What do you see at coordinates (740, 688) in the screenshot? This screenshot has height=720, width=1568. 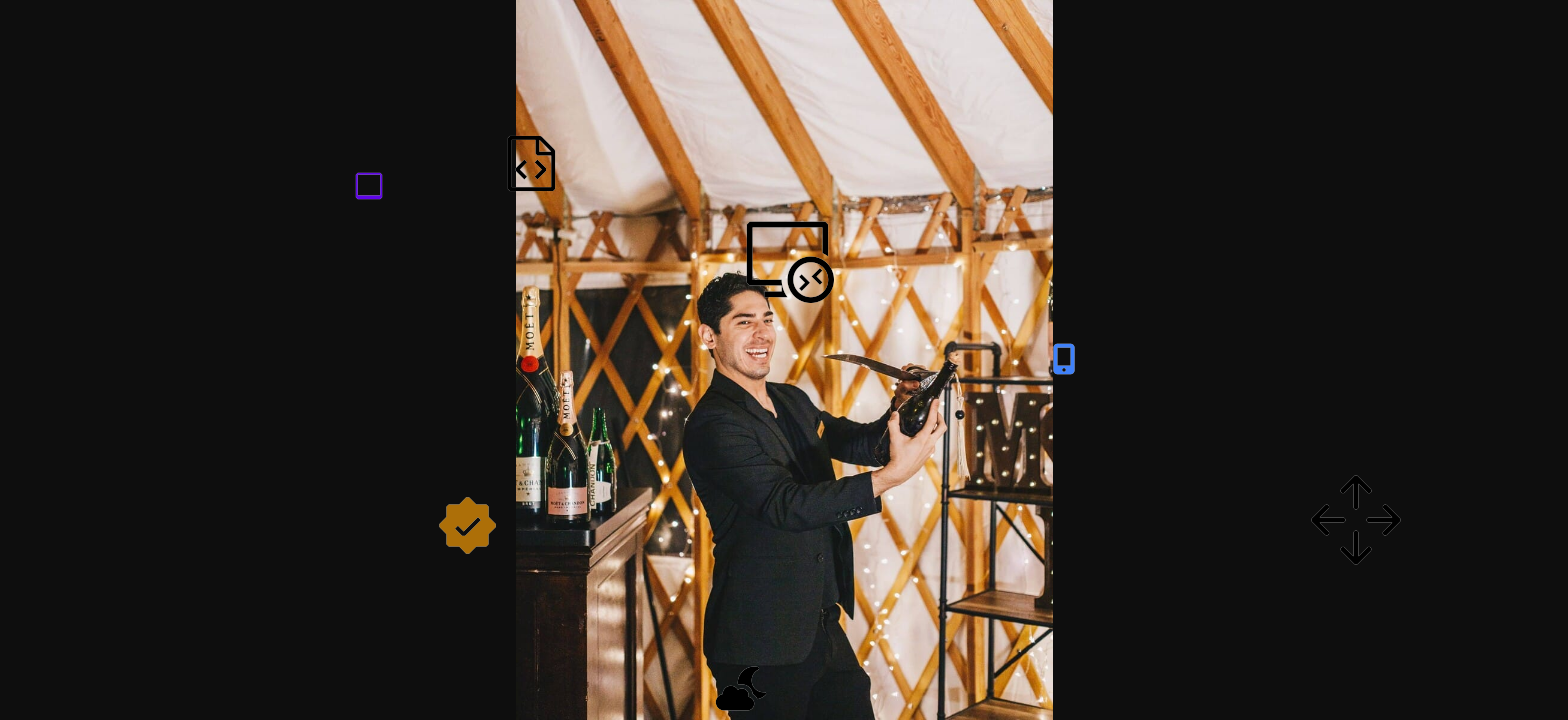 I see `indicates nighttime or evening weather conditions` at bounding box center [740, 688].